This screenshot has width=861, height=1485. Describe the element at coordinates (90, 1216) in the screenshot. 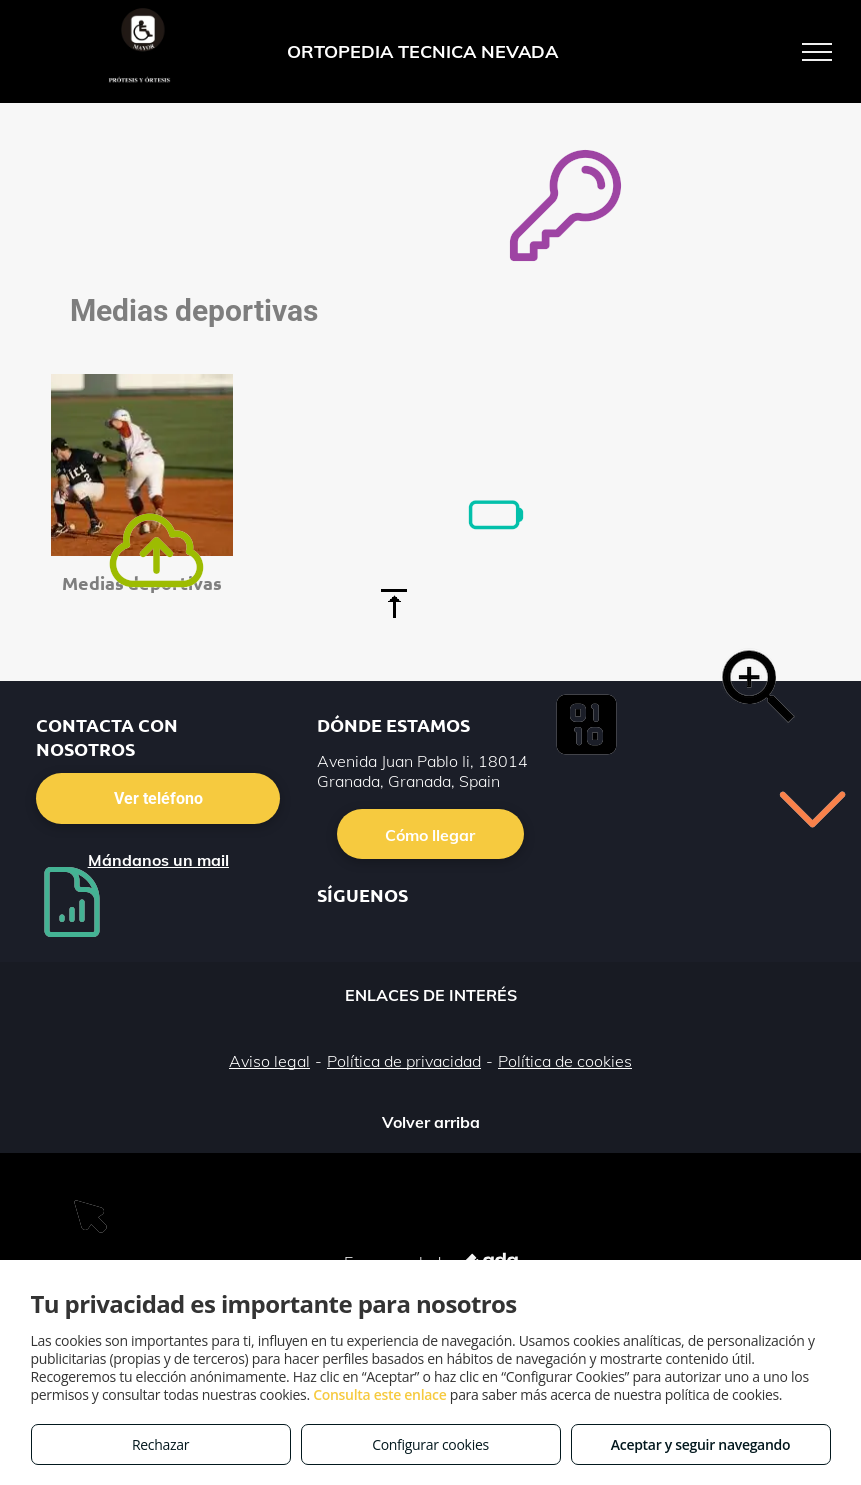

I see `cursor indicating selection mode` at that location.